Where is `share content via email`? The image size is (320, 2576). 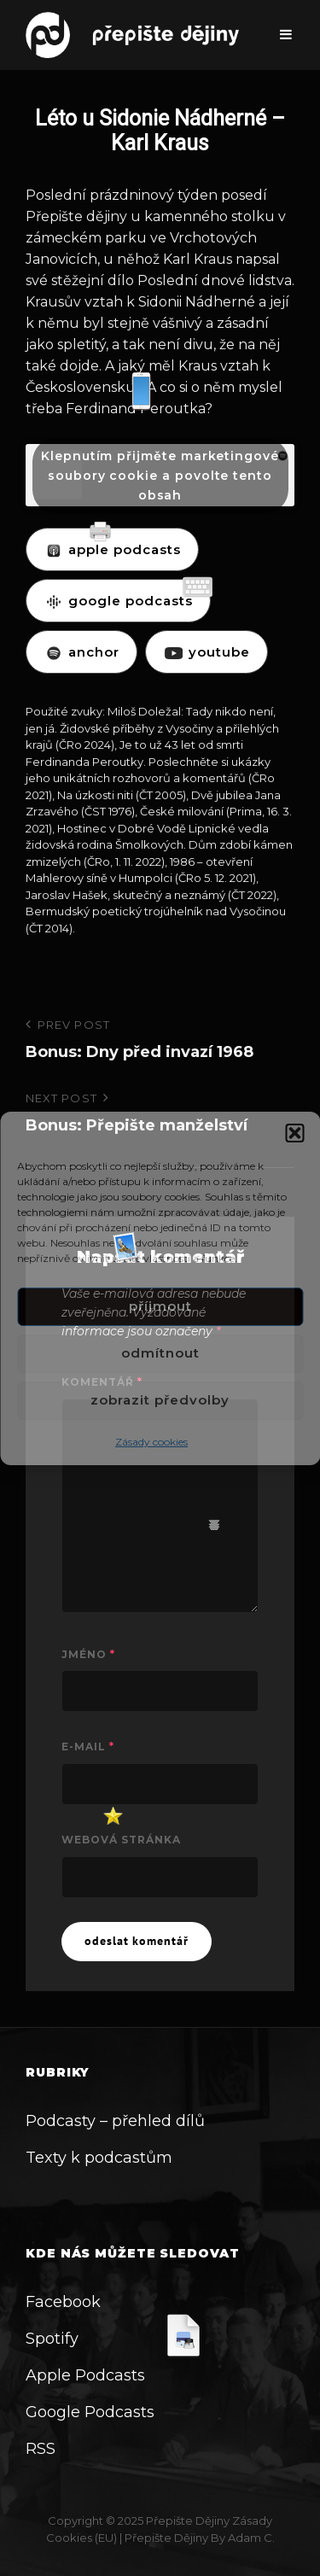 share content via email is located at coordinates (125, 1247).